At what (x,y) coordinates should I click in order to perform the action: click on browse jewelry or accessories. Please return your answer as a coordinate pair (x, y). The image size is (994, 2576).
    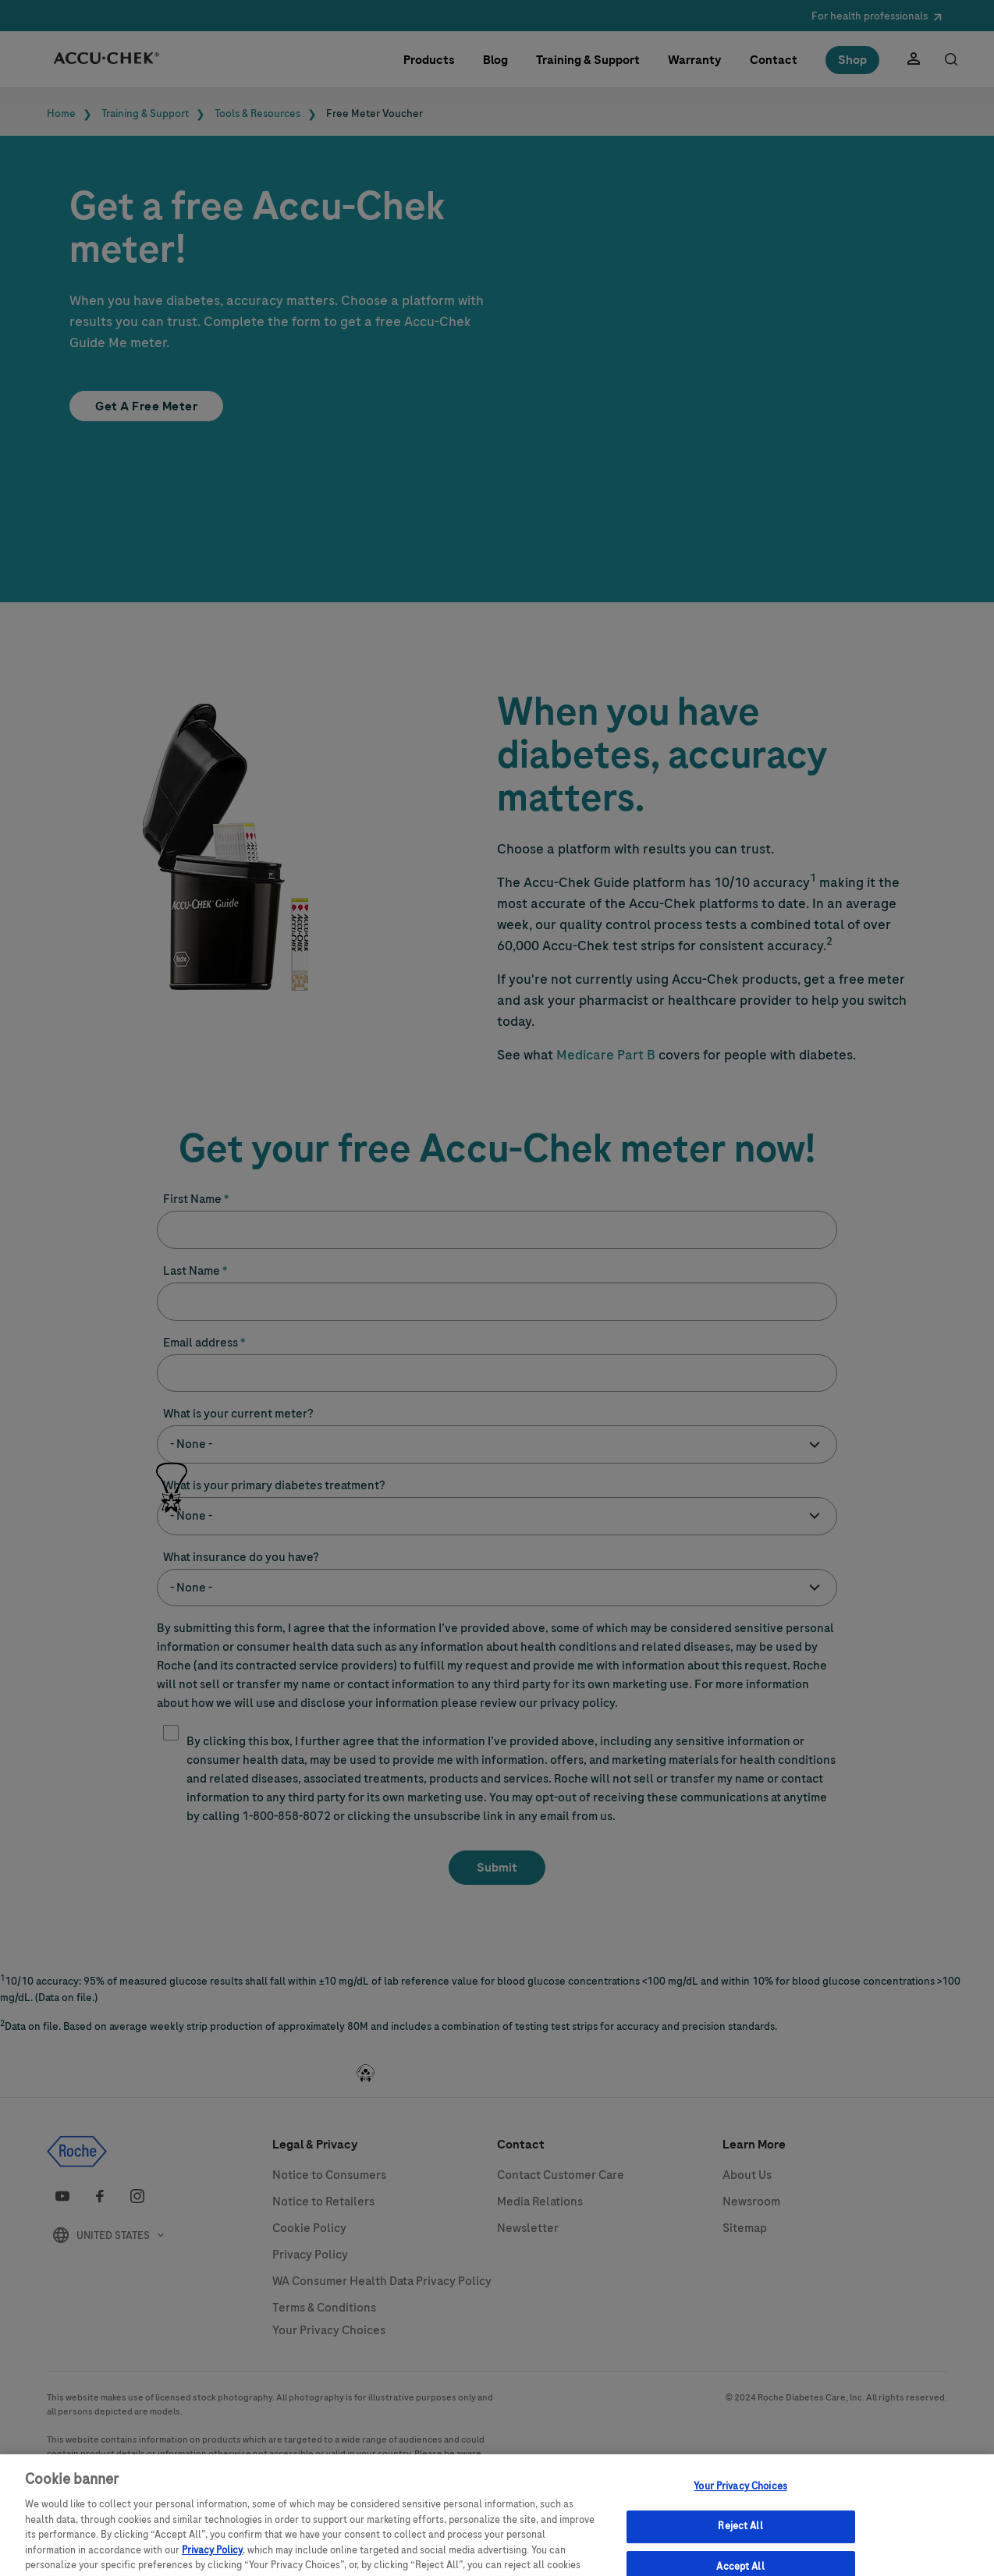
    Looking at the image, I should click on (172, 1488).